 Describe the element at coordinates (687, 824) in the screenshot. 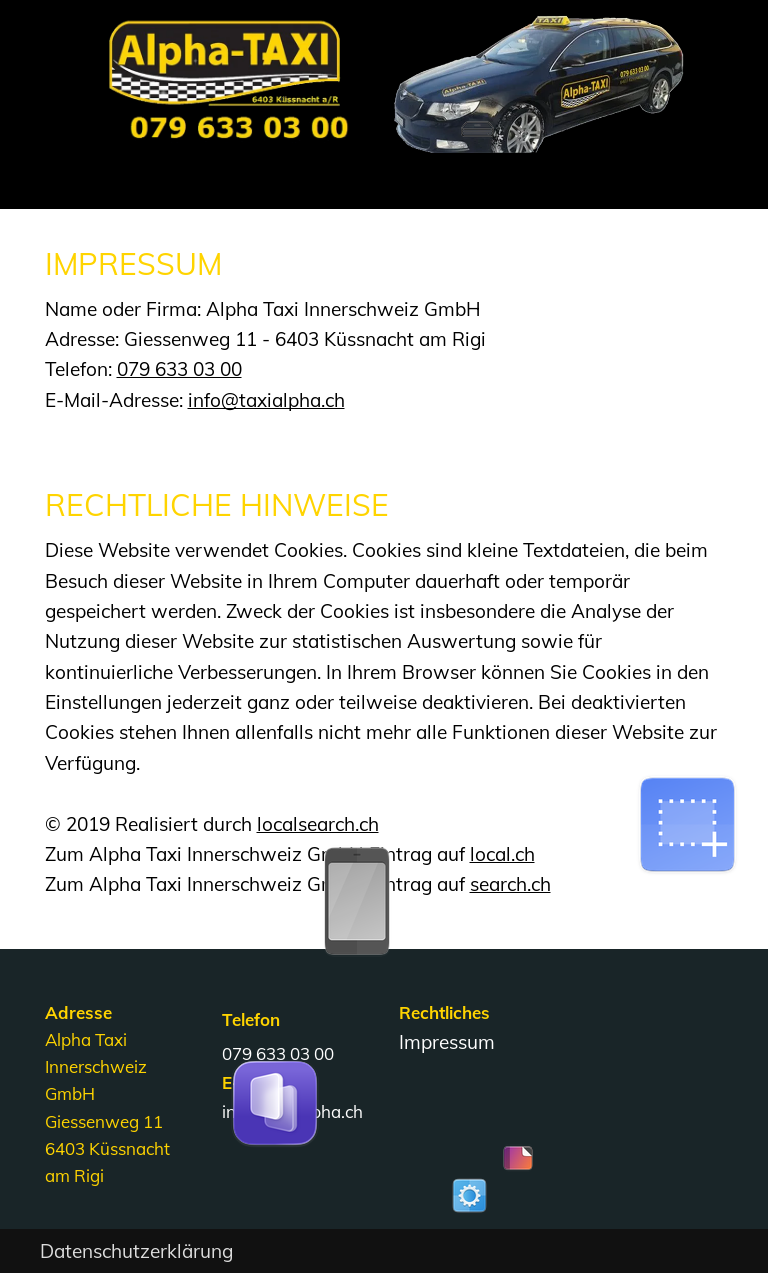

I see `take a screenshot` at that location.